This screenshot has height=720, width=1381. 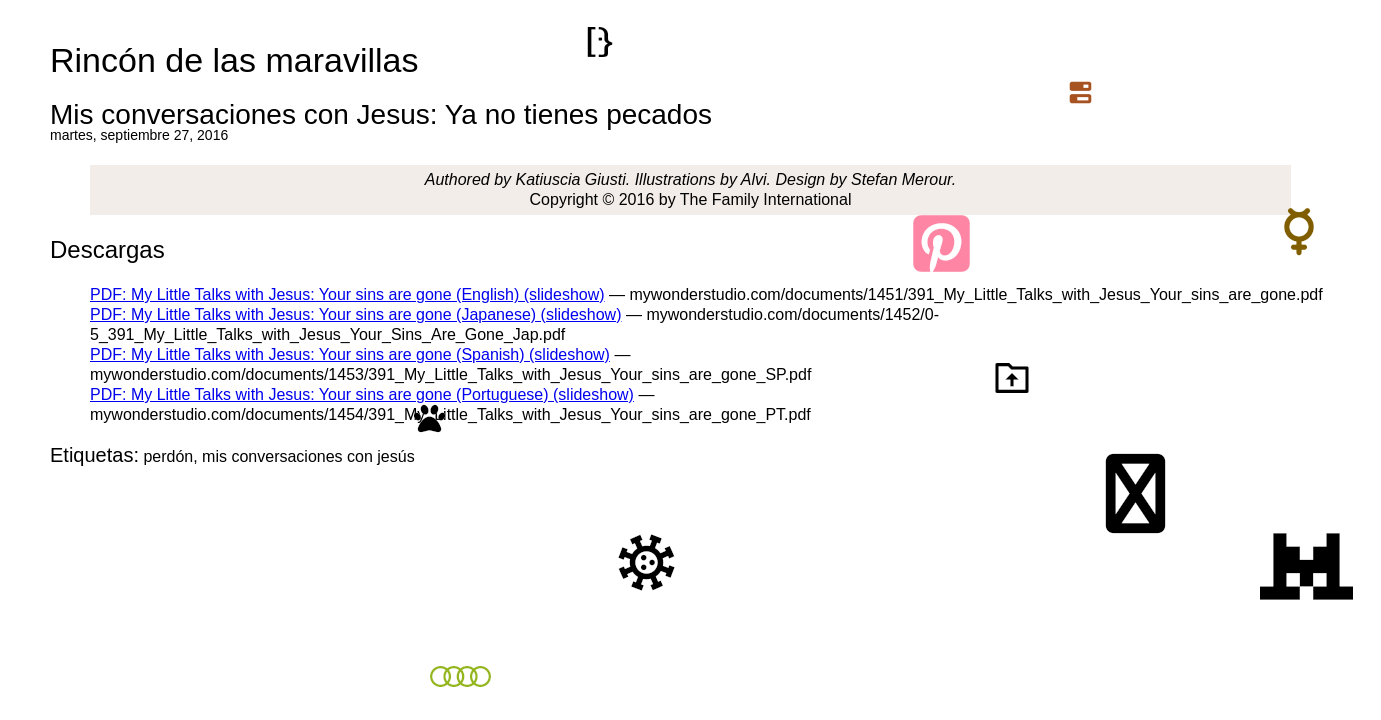 I want to click on access pet-related features or settings, so click(x=429, y=418).